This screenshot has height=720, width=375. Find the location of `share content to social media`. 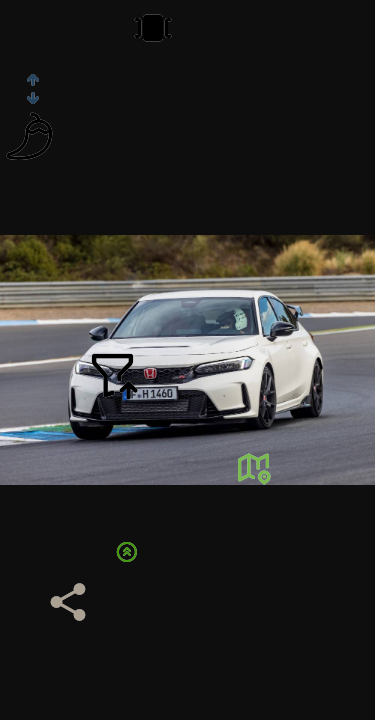

share content to social media is located at coordinates (68, 602).